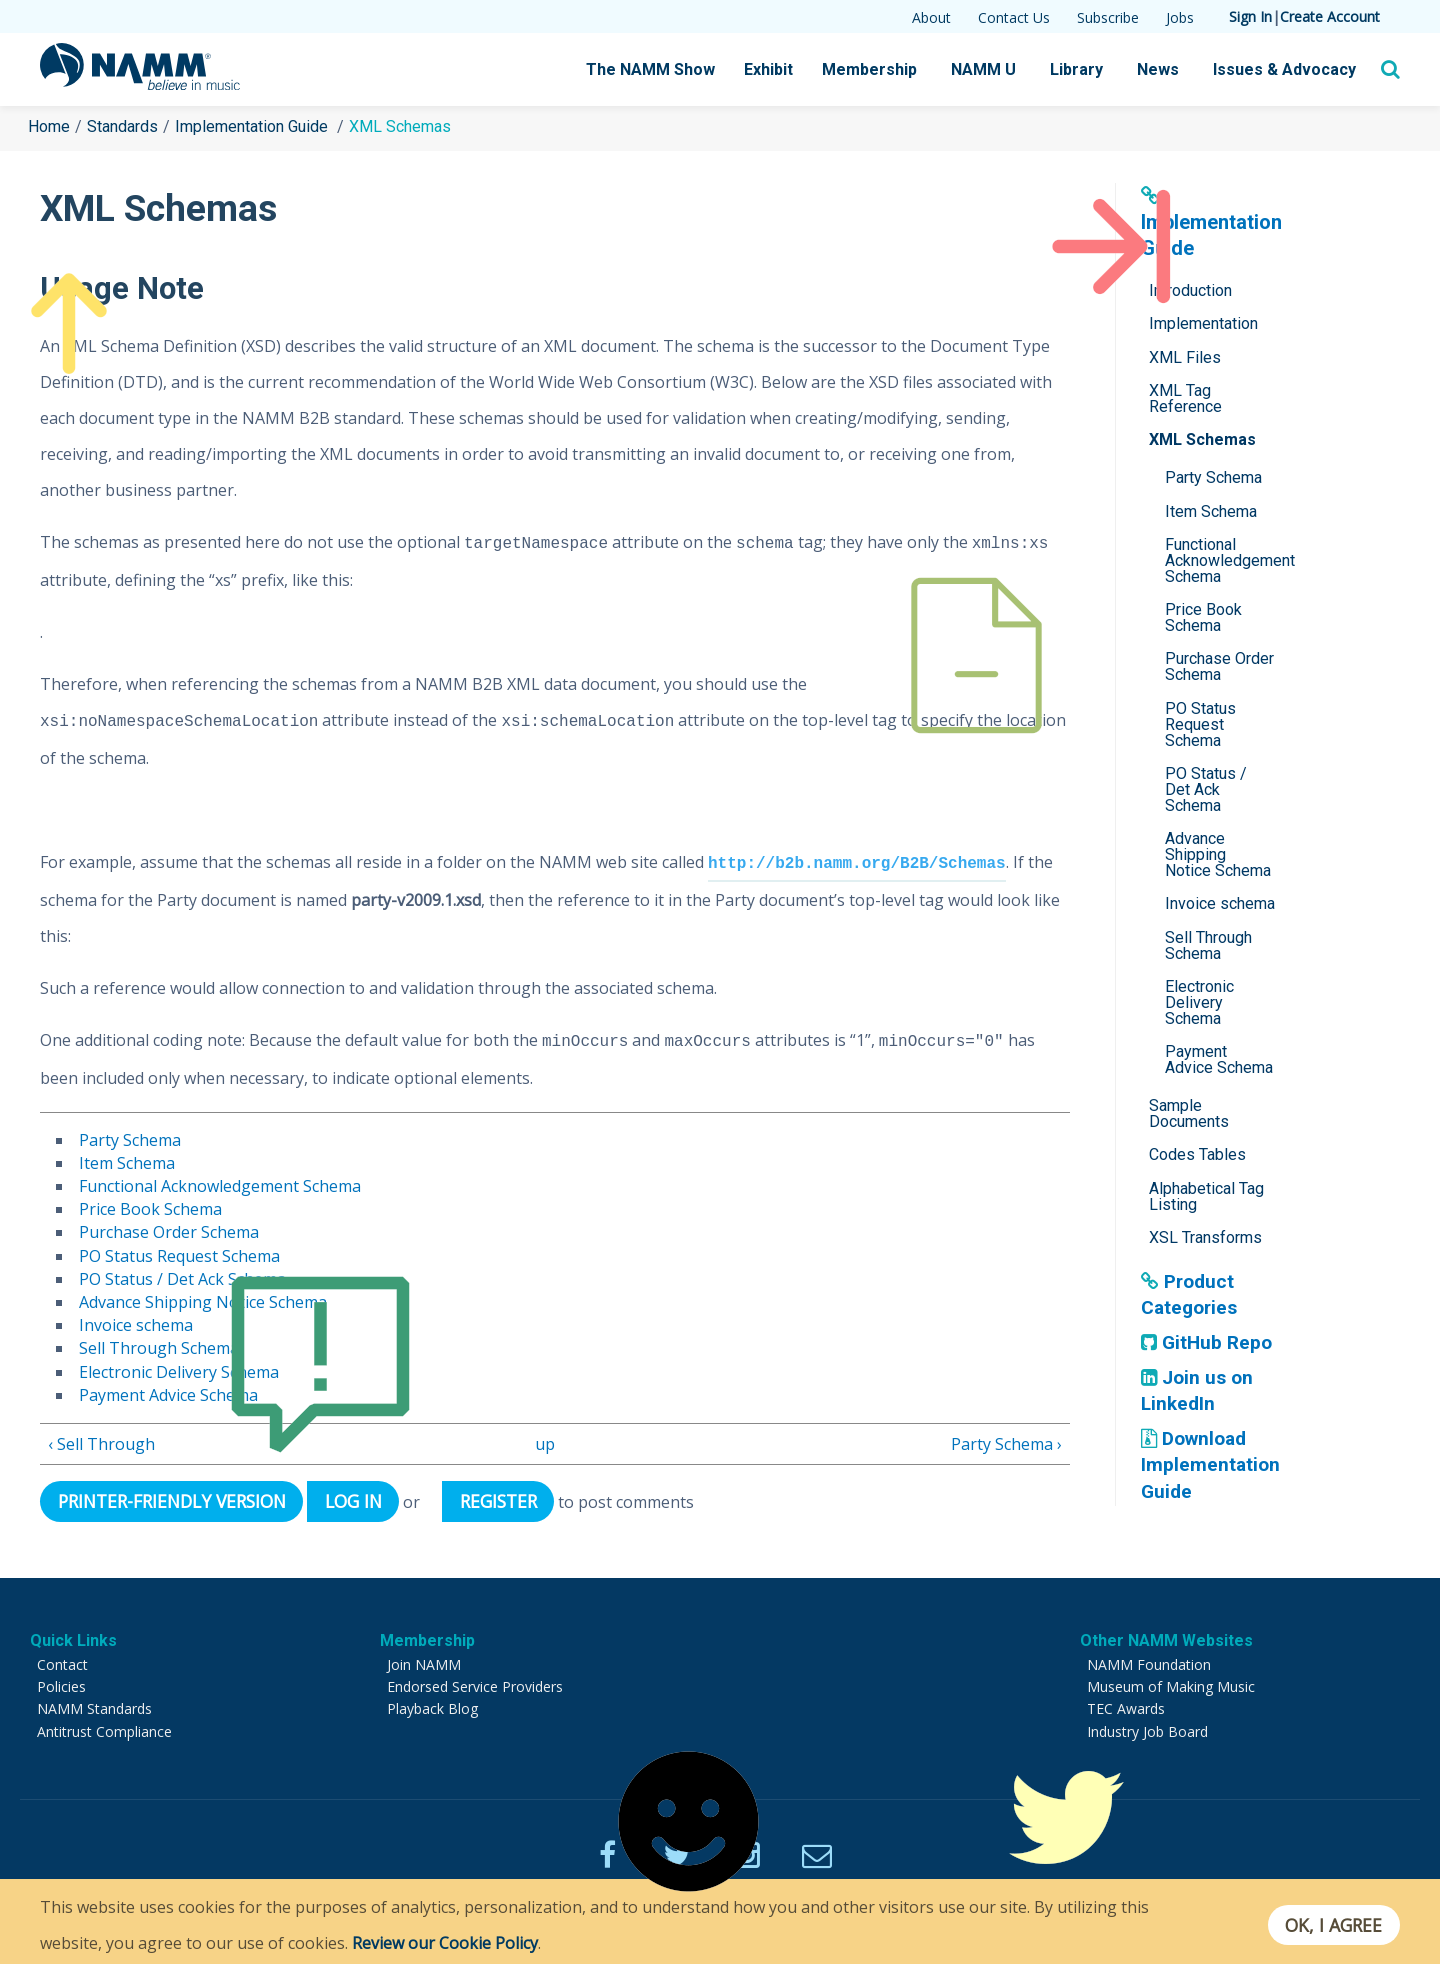 The width and height of the screenshot is (1440, 1964). What do you see at coordinates (320, 1365) in the screenshot?
I see `report an issue or problem` at bounding box center [320, 1365].